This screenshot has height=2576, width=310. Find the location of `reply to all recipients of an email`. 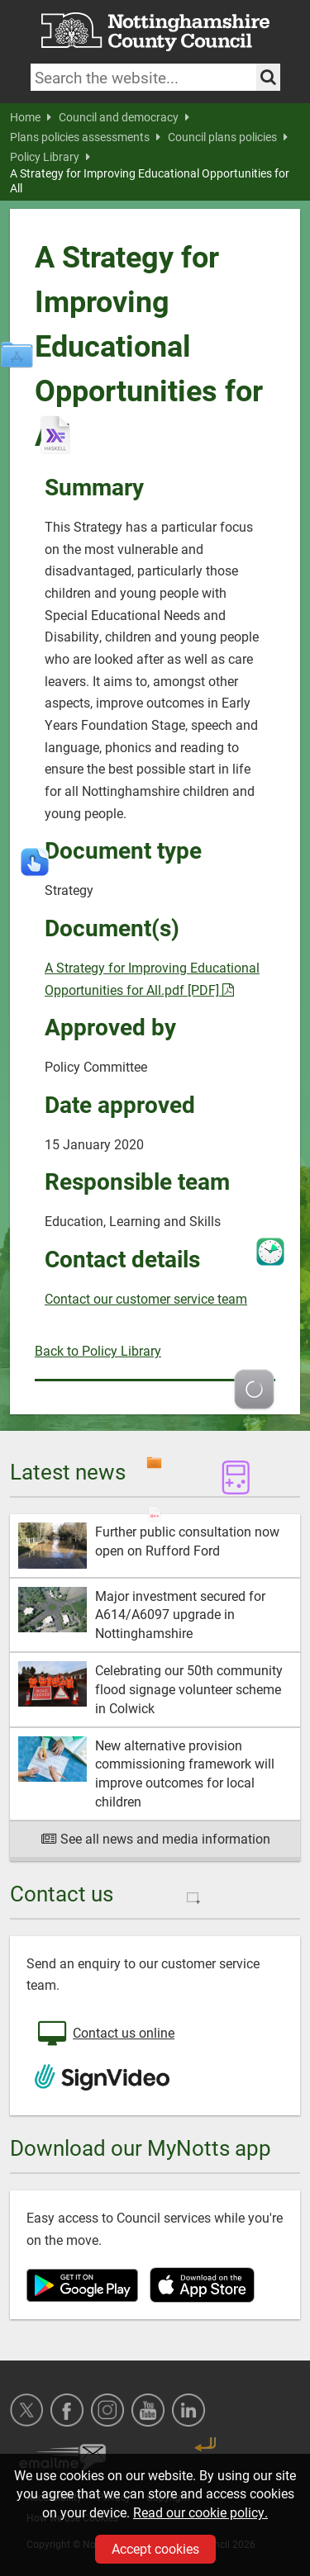

reply to all recipients of an email is located at coordinates (205, 2443).